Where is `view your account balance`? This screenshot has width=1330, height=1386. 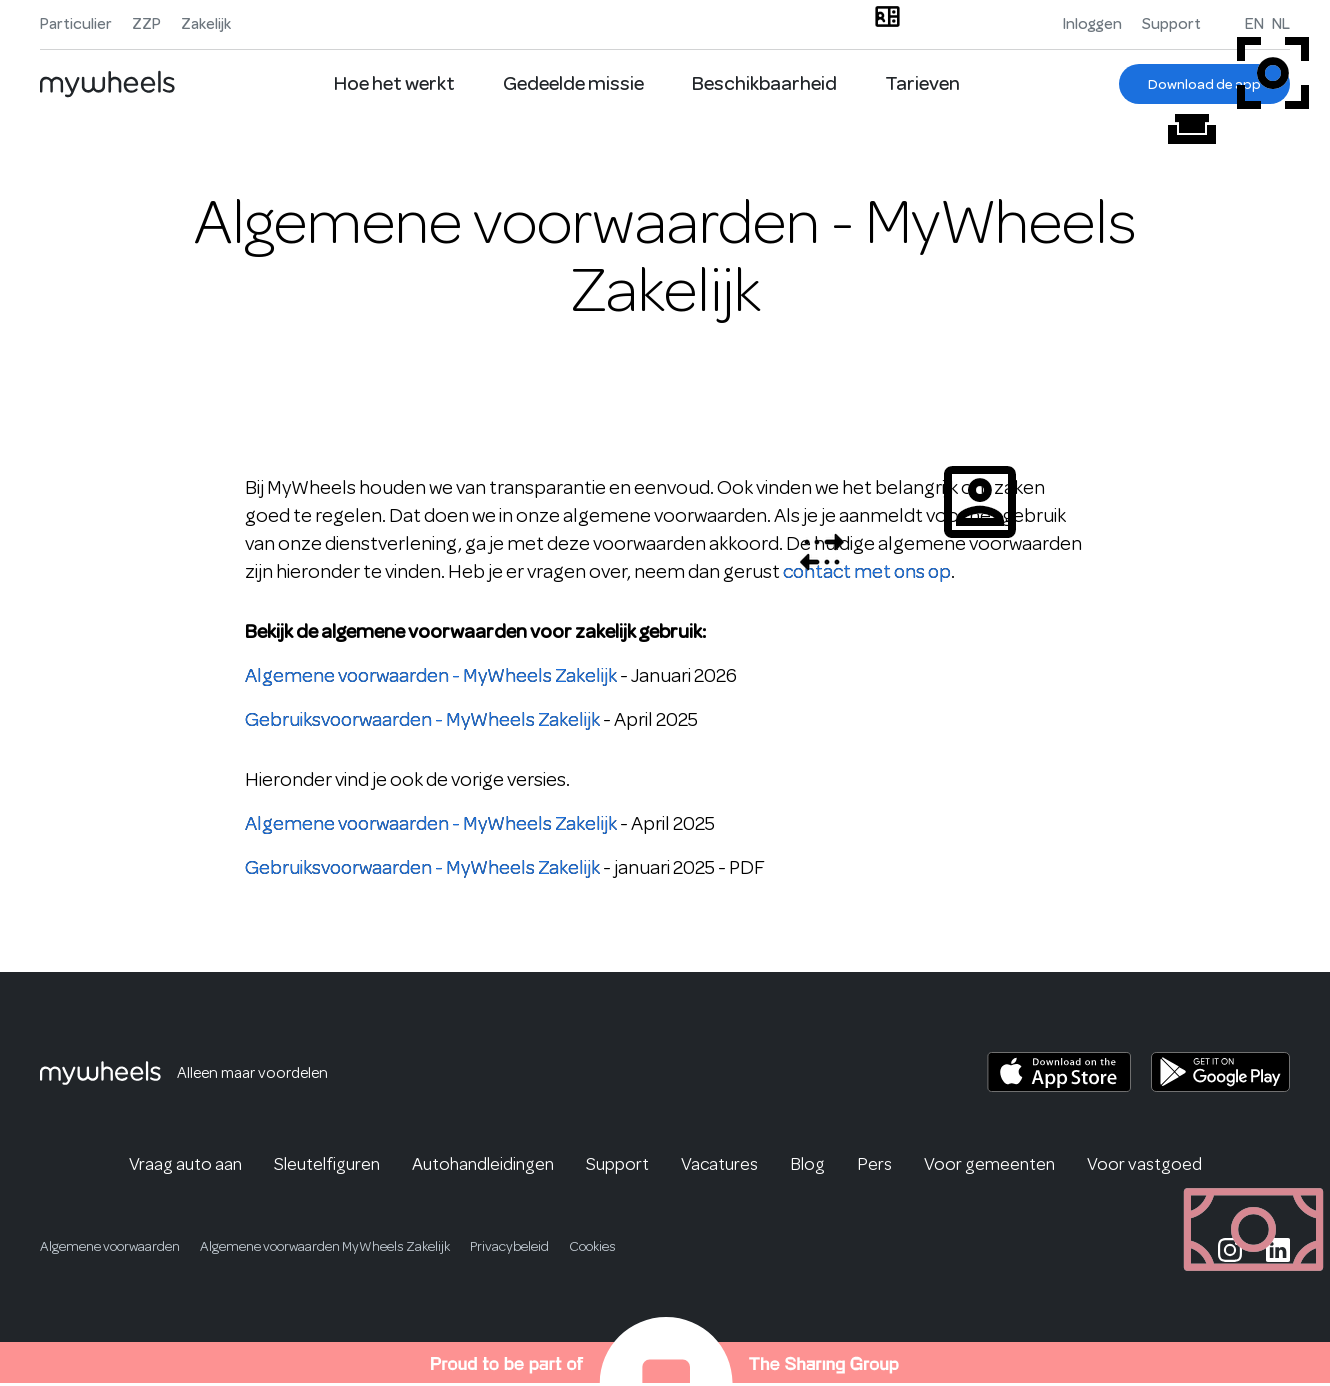
view your account balance is located at coordinates (1253, 1229).